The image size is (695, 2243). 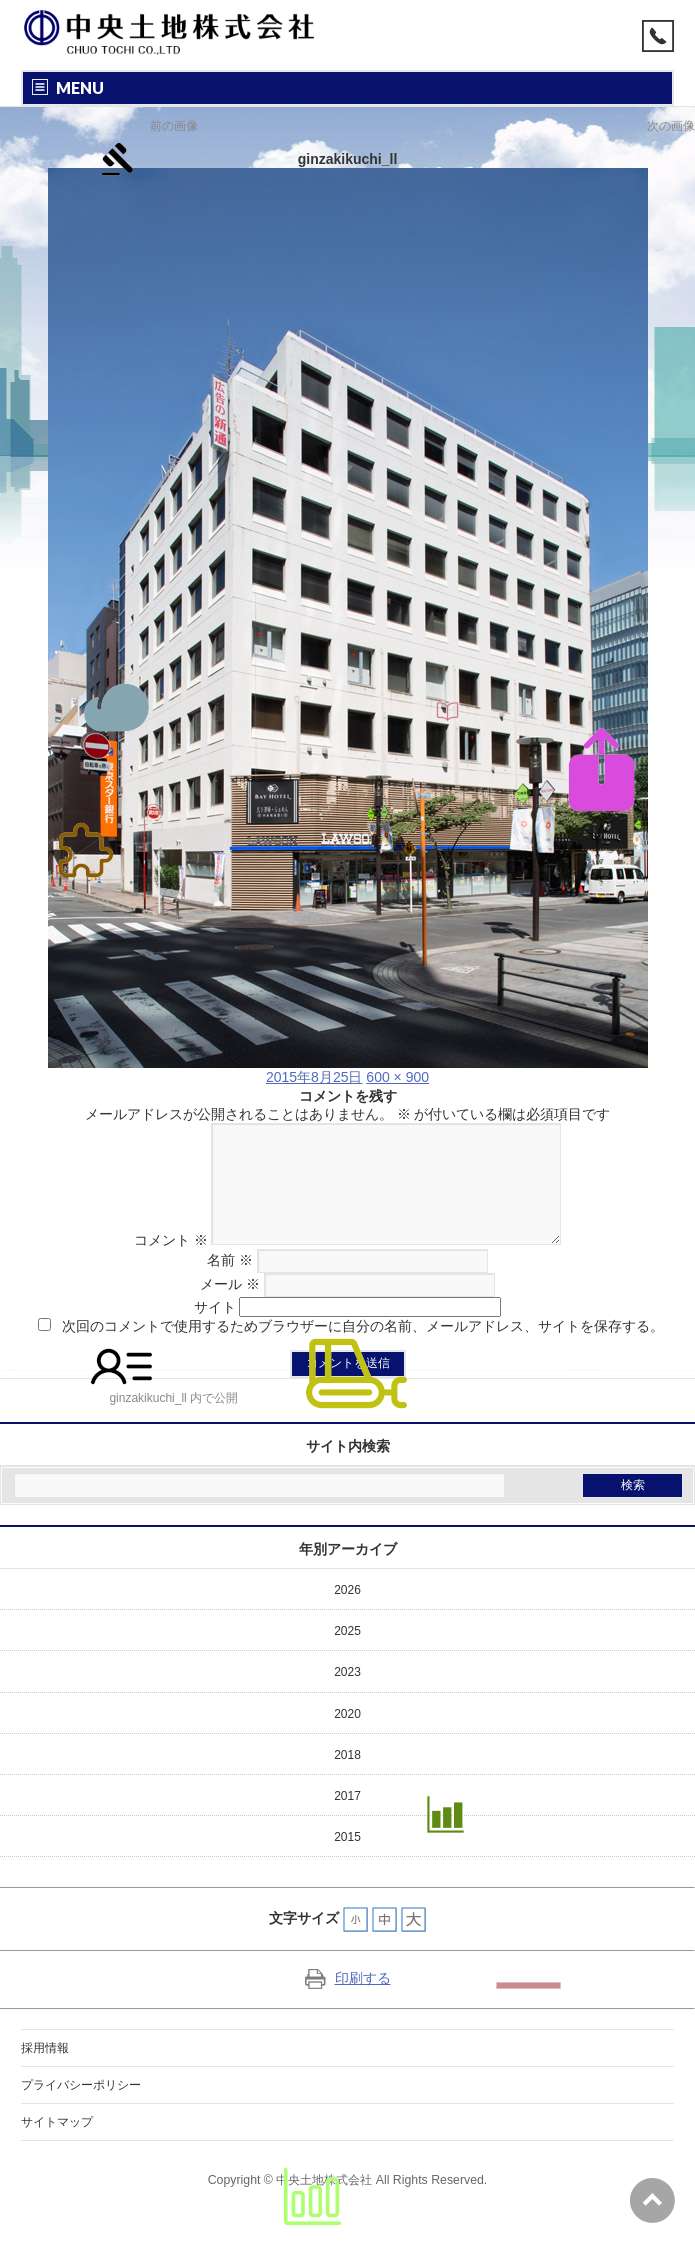 What do you see at coordinates (356, 1373) in the screenshot?
I see `construction or building in progress` at bounding box center [356, 1373].